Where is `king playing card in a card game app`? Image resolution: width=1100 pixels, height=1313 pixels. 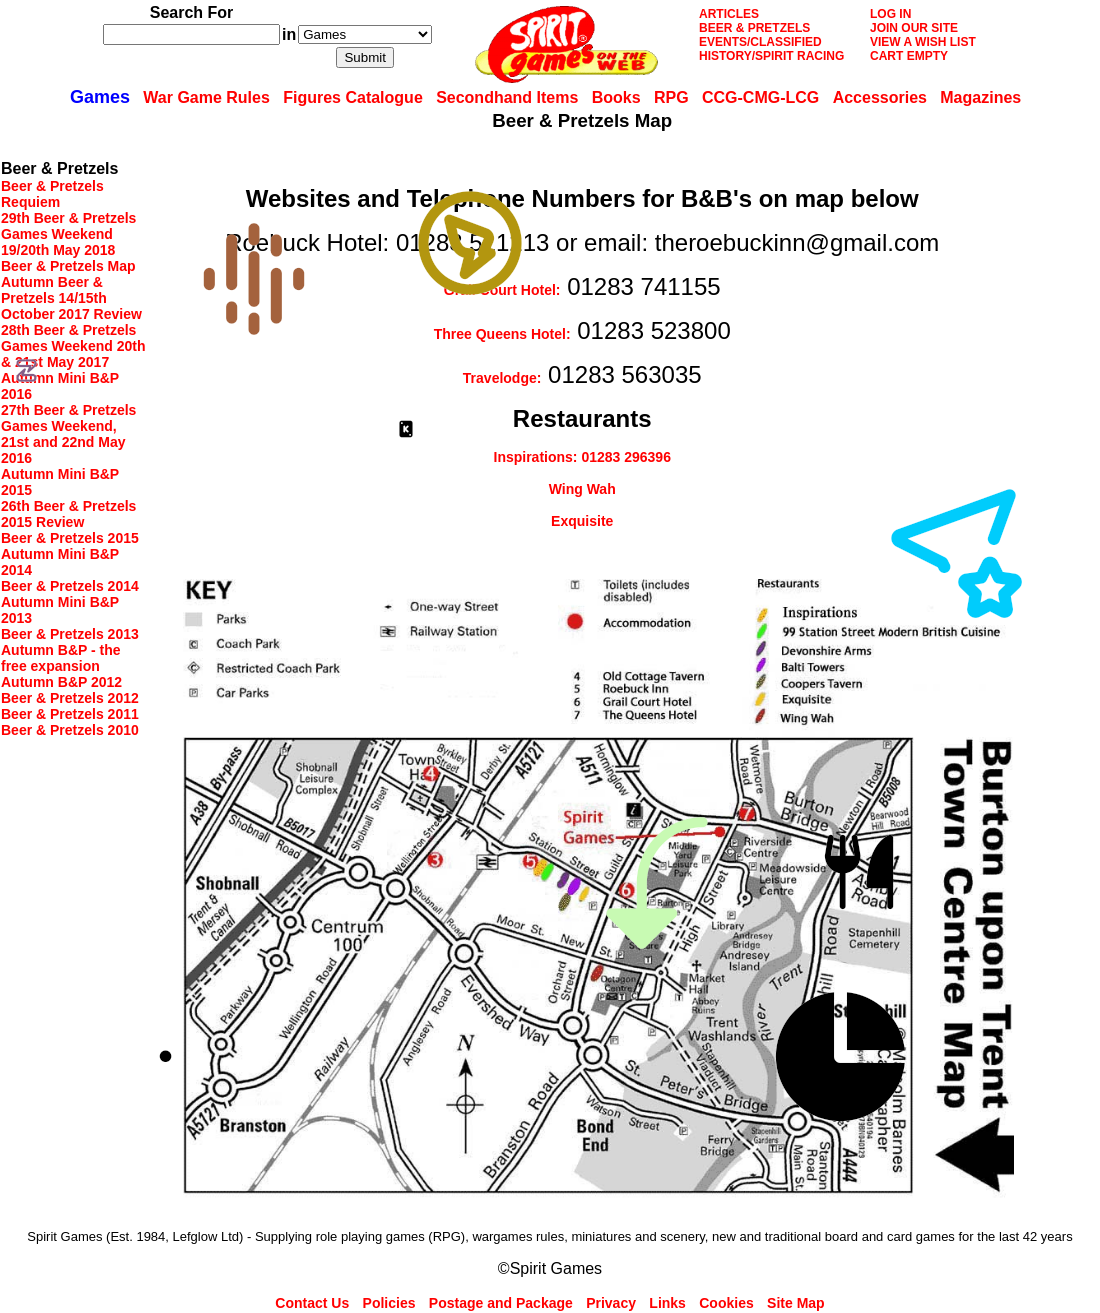 king playing card in a card game app is located at coordinates (406, 429).